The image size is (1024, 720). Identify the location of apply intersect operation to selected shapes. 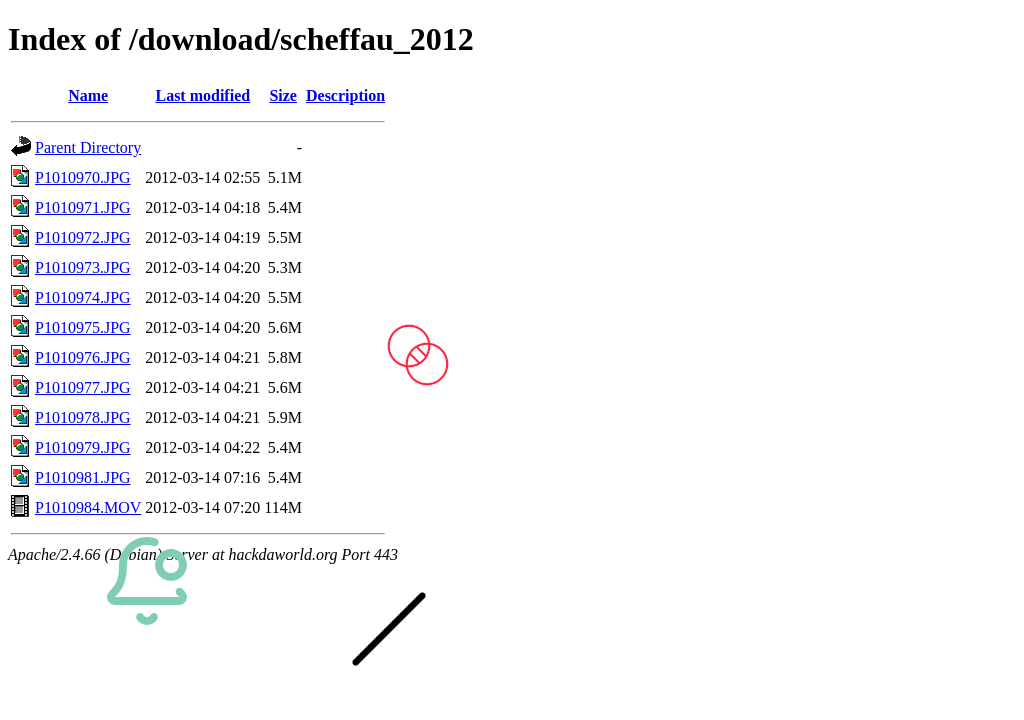
(418, 355).